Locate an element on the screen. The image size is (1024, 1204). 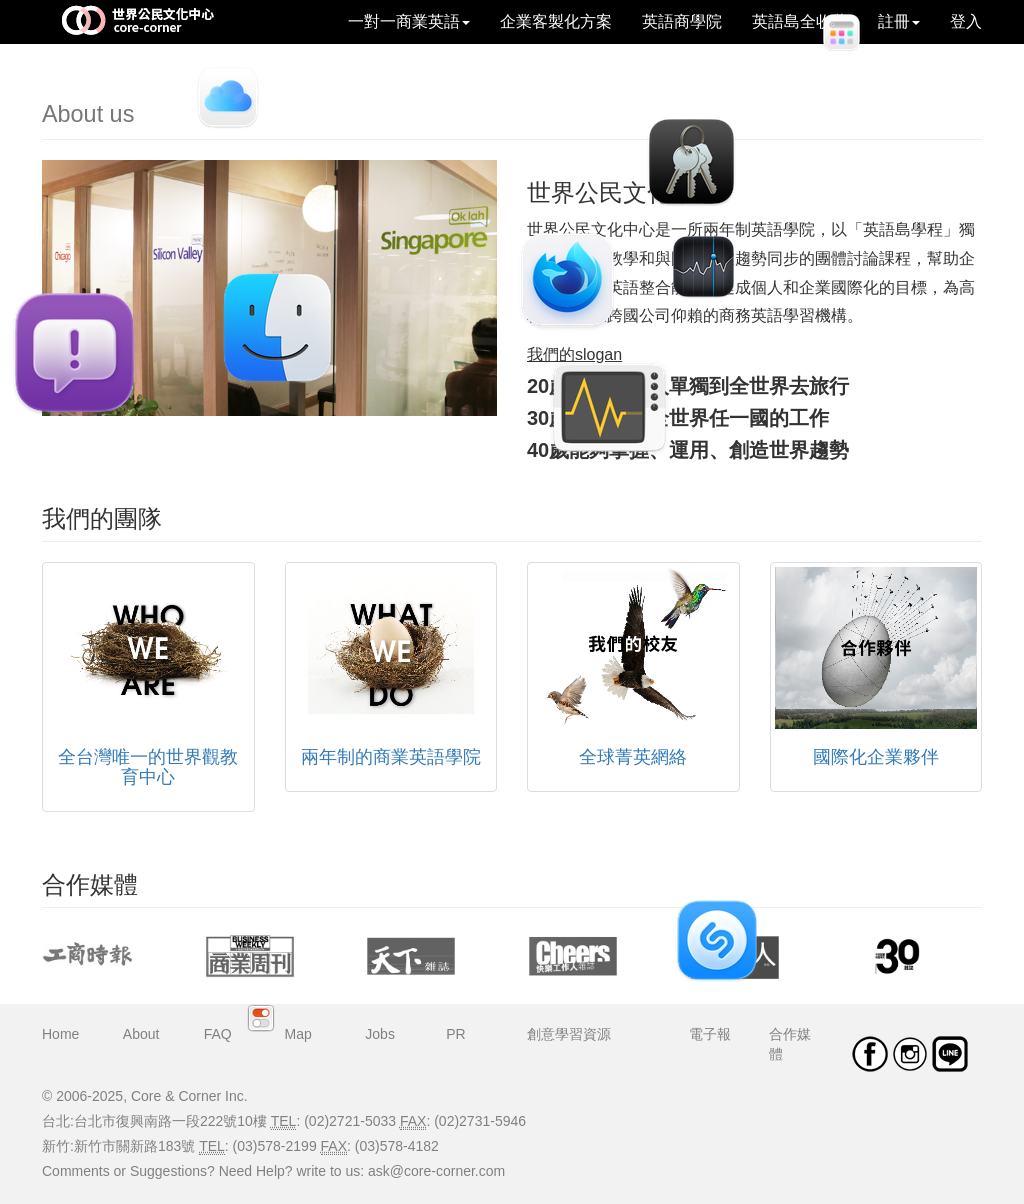
open Firefox Developer Edition browser is located at coordinates (567, 279).